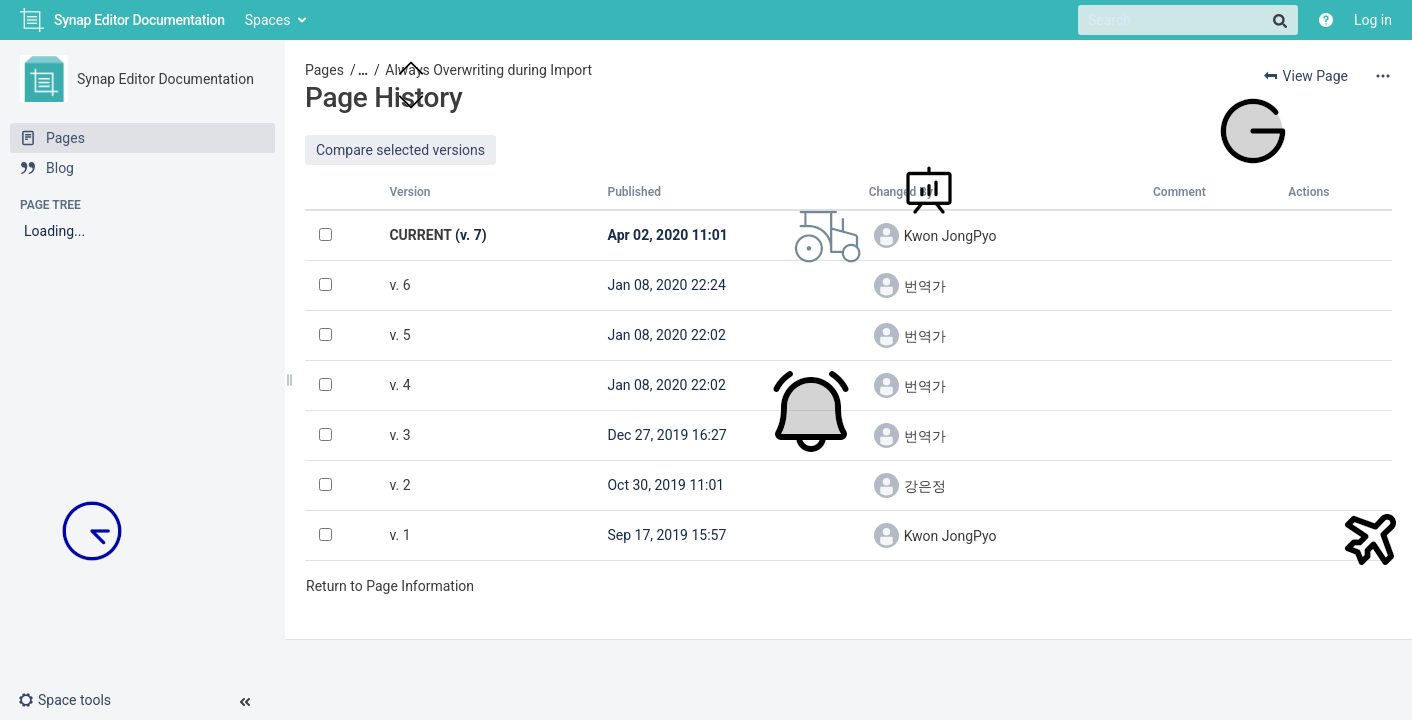 The image size is (1412, 720). I want to click on enable airplane mode, so click(1371, 538).